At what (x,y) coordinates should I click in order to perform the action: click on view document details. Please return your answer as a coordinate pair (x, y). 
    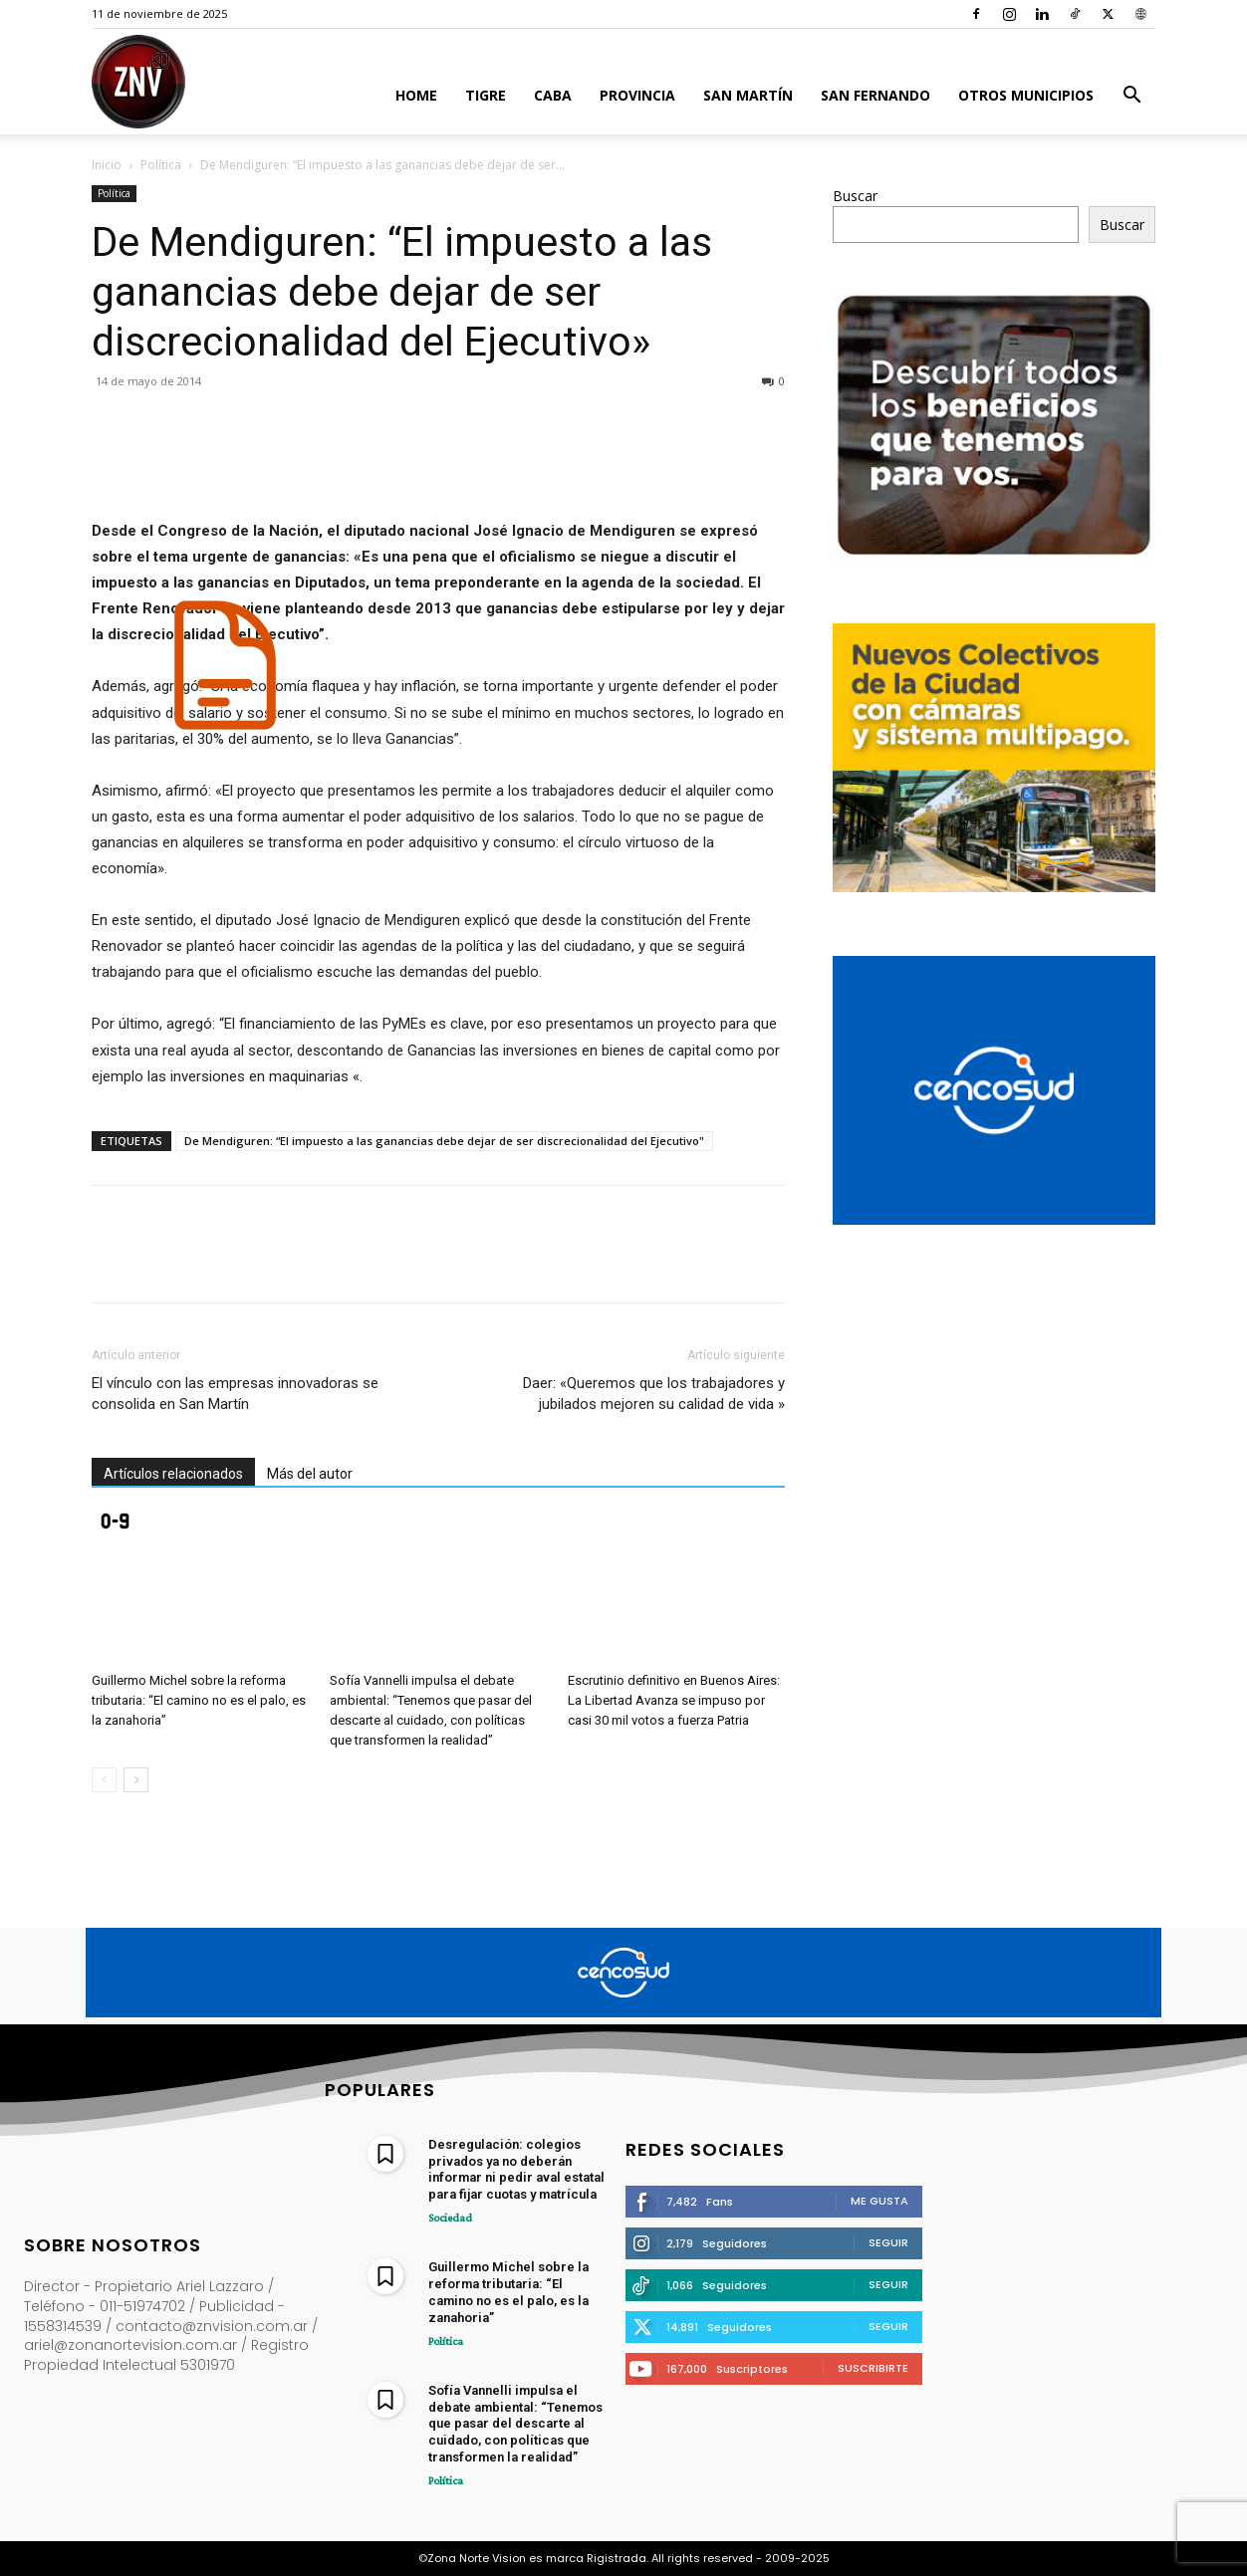
    Looking at the image, I should click on (225, 665).